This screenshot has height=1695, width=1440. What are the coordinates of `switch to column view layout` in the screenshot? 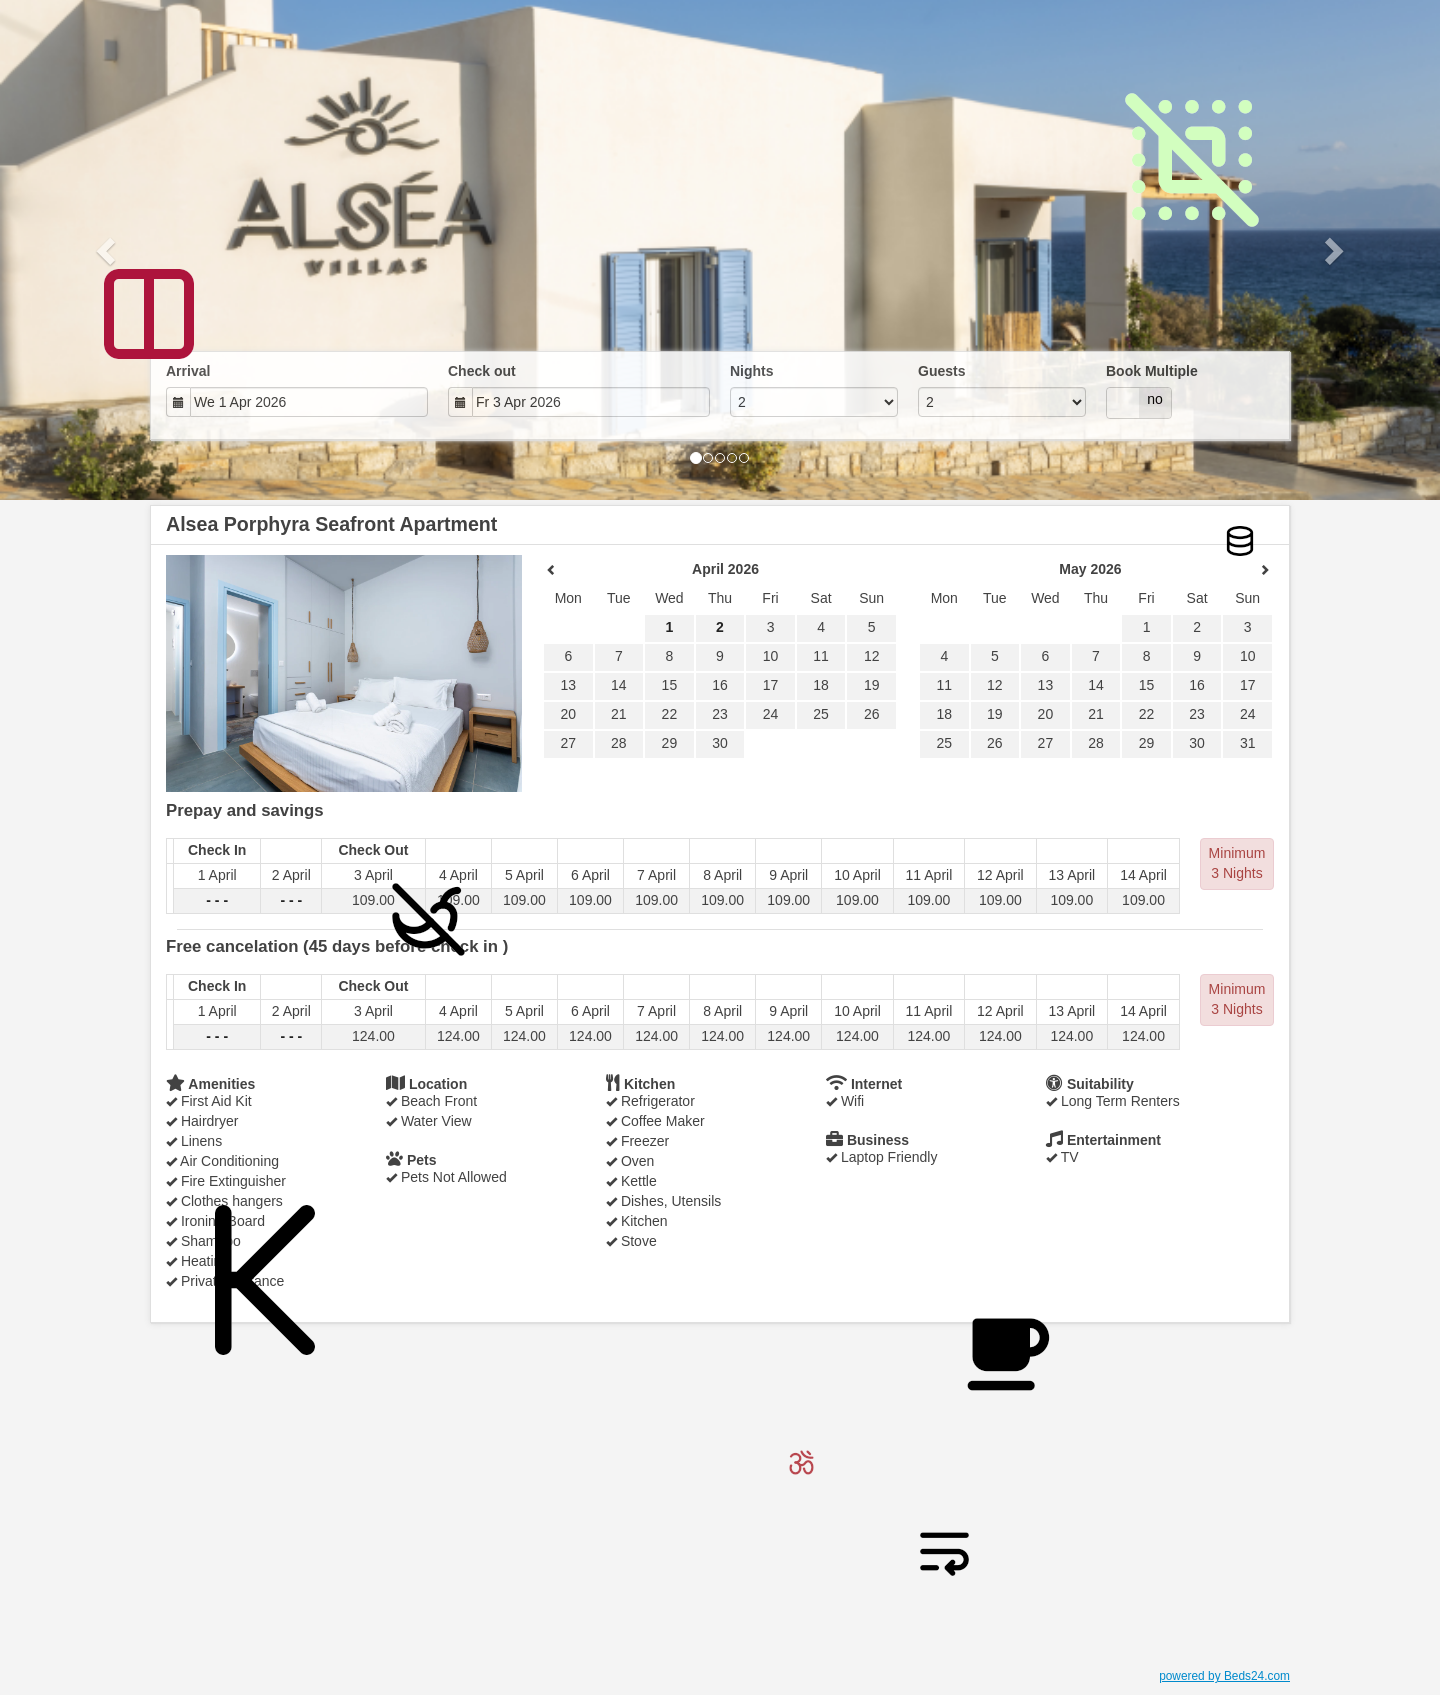 It's located at (149, 314).